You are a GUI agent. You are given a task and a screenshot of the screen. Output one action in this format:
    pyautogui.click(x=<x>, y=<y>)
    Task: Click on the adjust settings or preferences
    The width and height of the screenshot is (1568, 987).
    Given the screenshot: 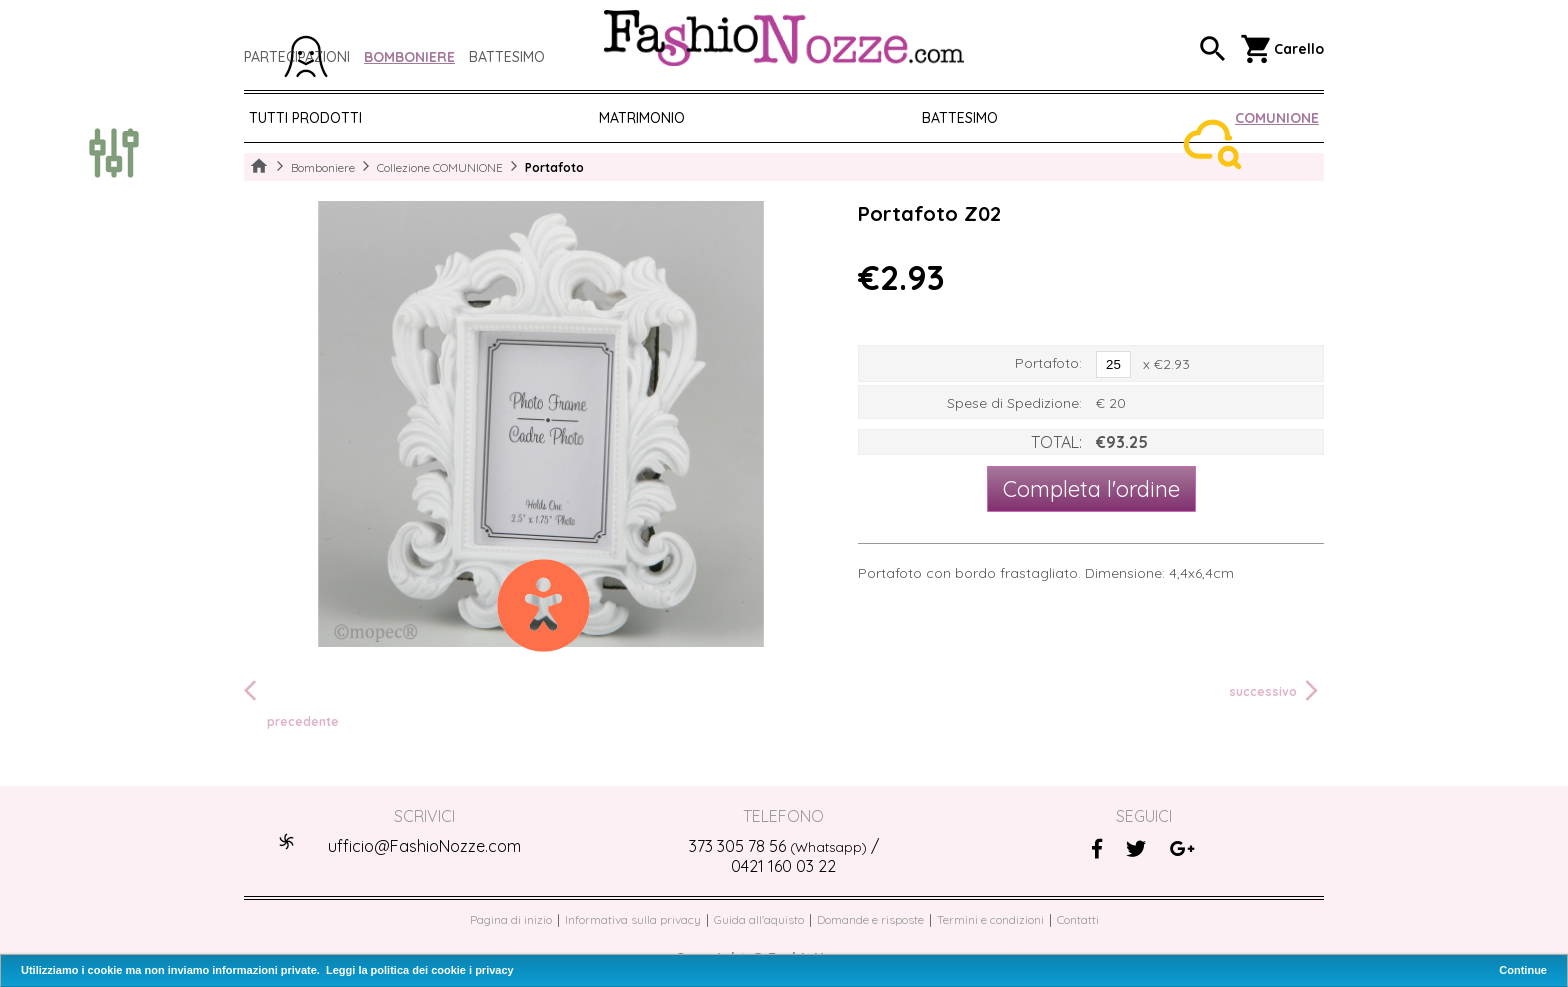 What is the action you would take?
    pyautogui.click(x=114, y=153)
    